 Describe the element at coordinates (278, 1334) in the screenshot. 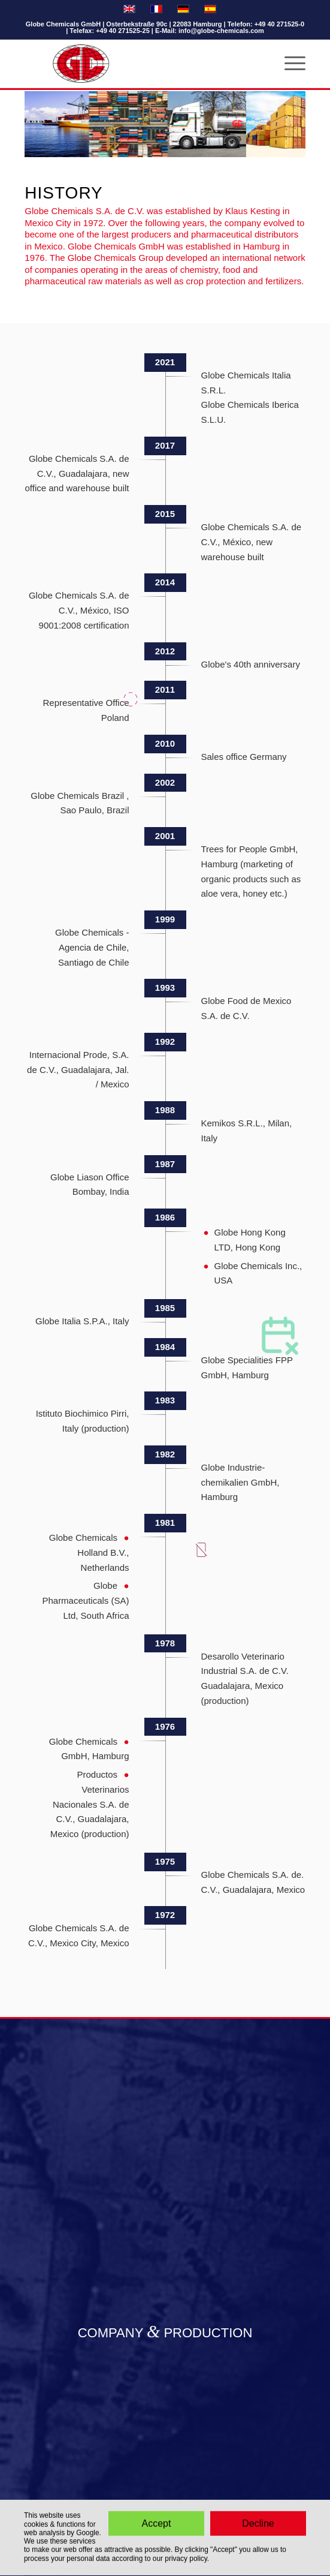

I see `remove an event from your calendar` at that location.